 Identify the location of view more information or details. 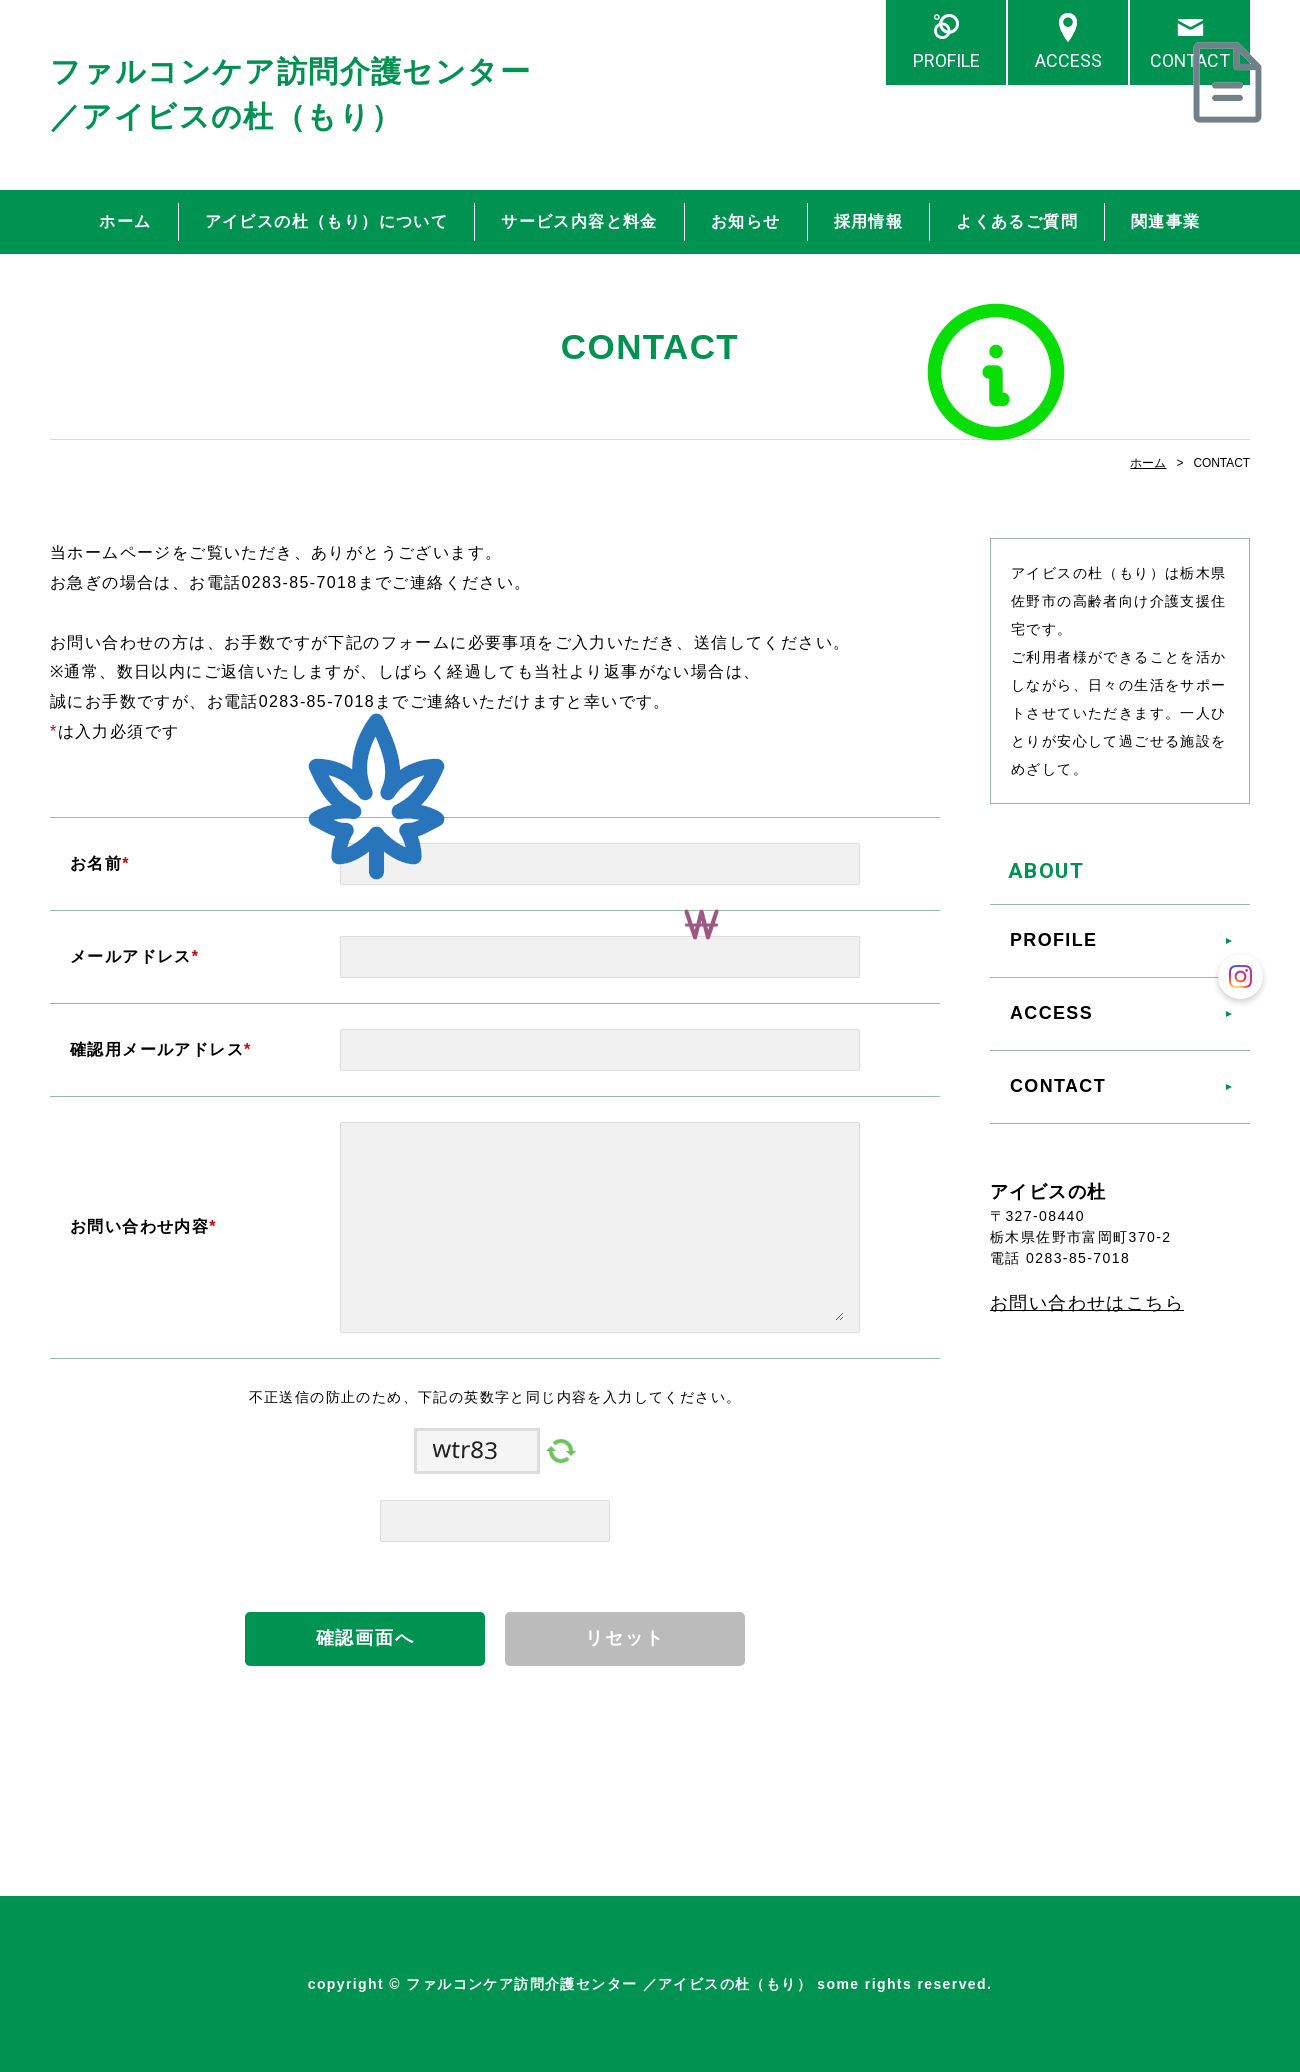
(996, 372).